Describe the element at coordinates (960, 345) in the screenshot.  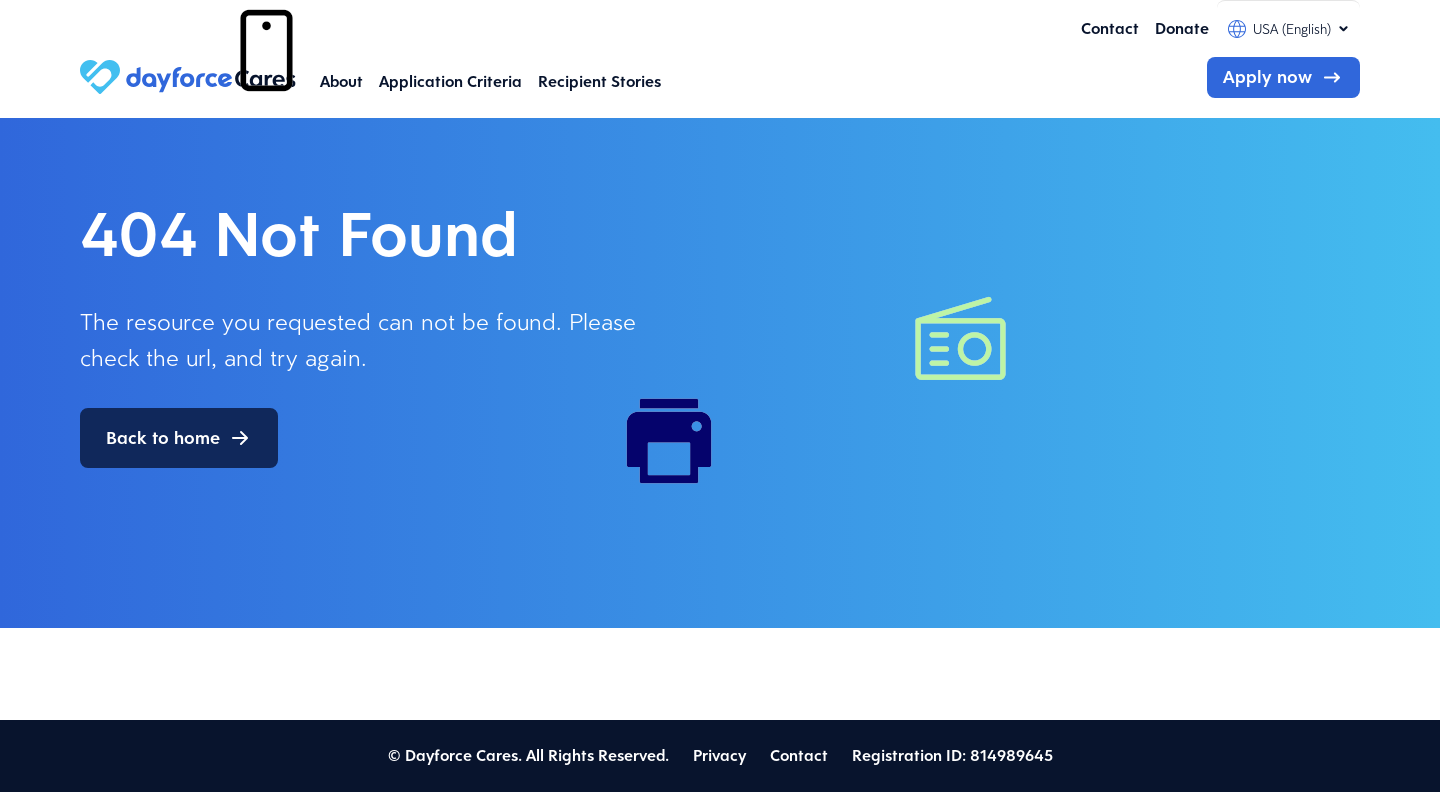
I see `open radio or audio streaming` at that location.